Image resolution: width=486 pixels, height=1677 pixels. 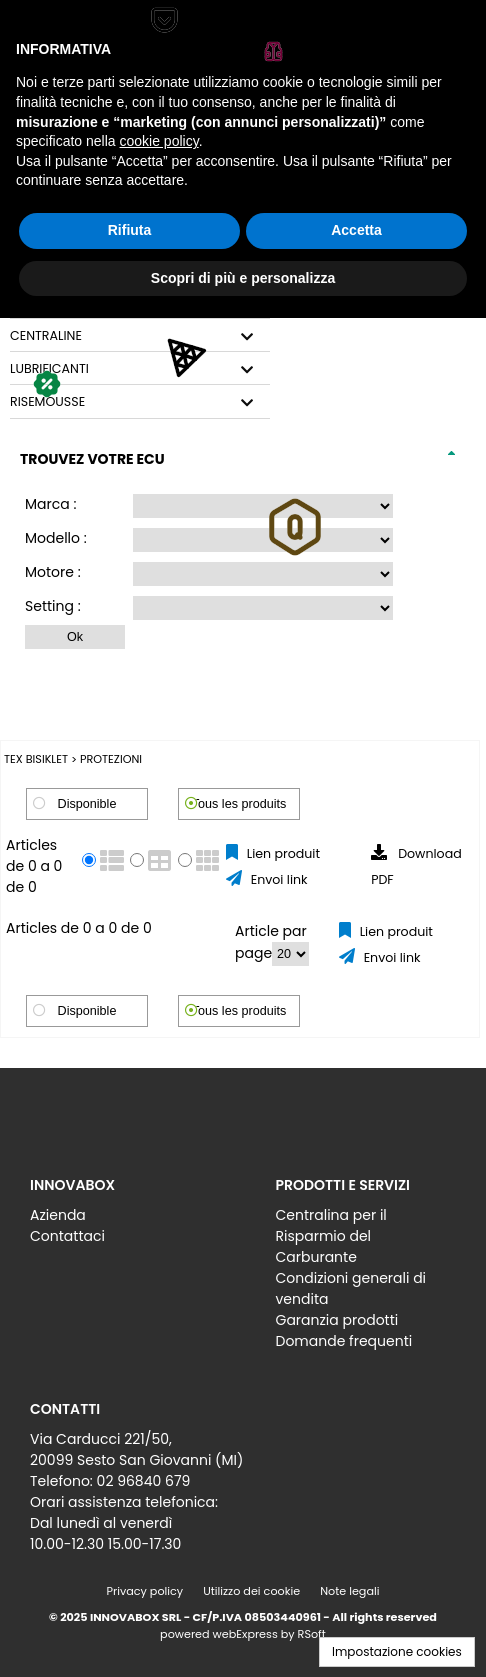 I want to click on view outerwear or jacket options, so click(x=273, y=51).